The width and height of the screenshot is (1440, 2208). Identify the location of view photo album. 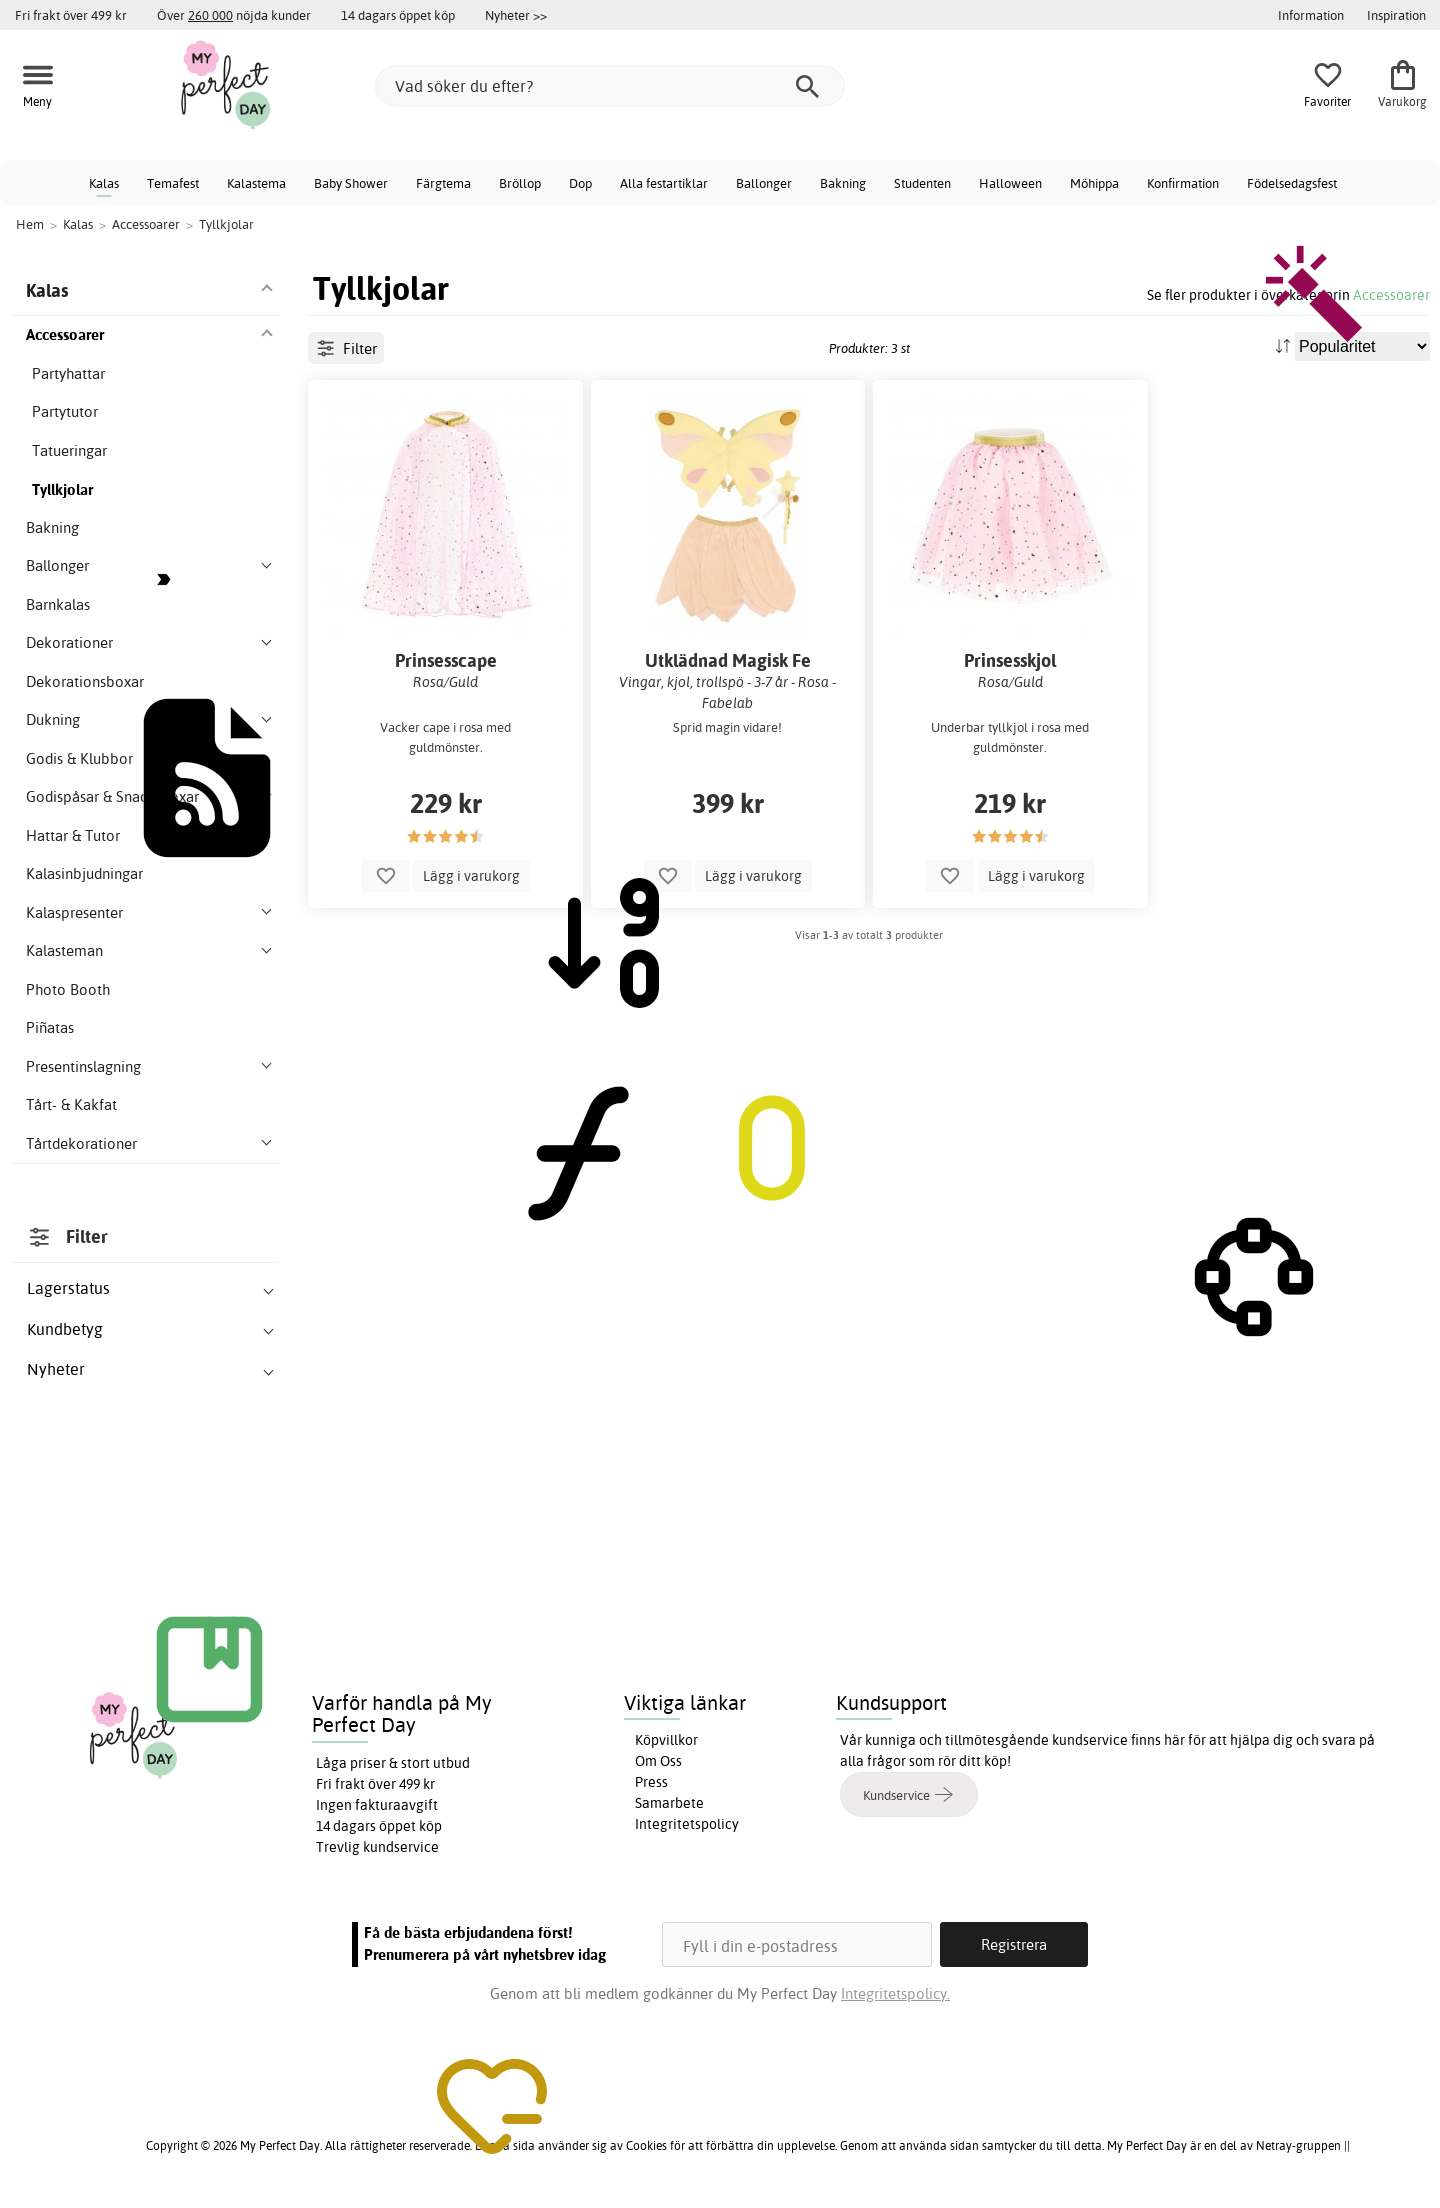
(209, 1669).